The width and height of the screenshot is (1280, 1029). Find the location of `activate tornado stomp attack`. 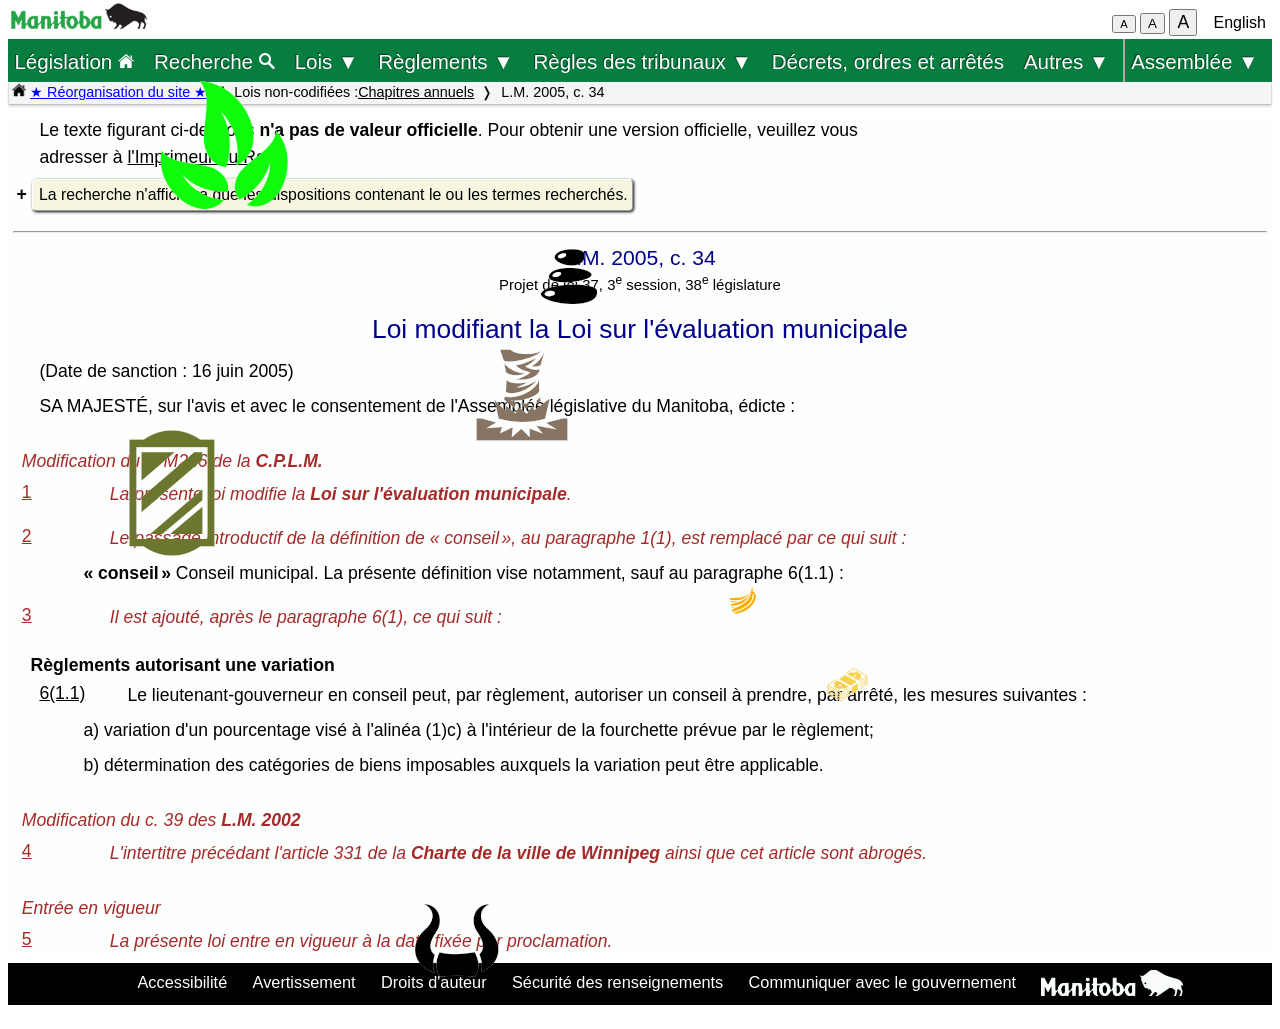

activate tornado stomp attack is located at coordinates (522, 395).